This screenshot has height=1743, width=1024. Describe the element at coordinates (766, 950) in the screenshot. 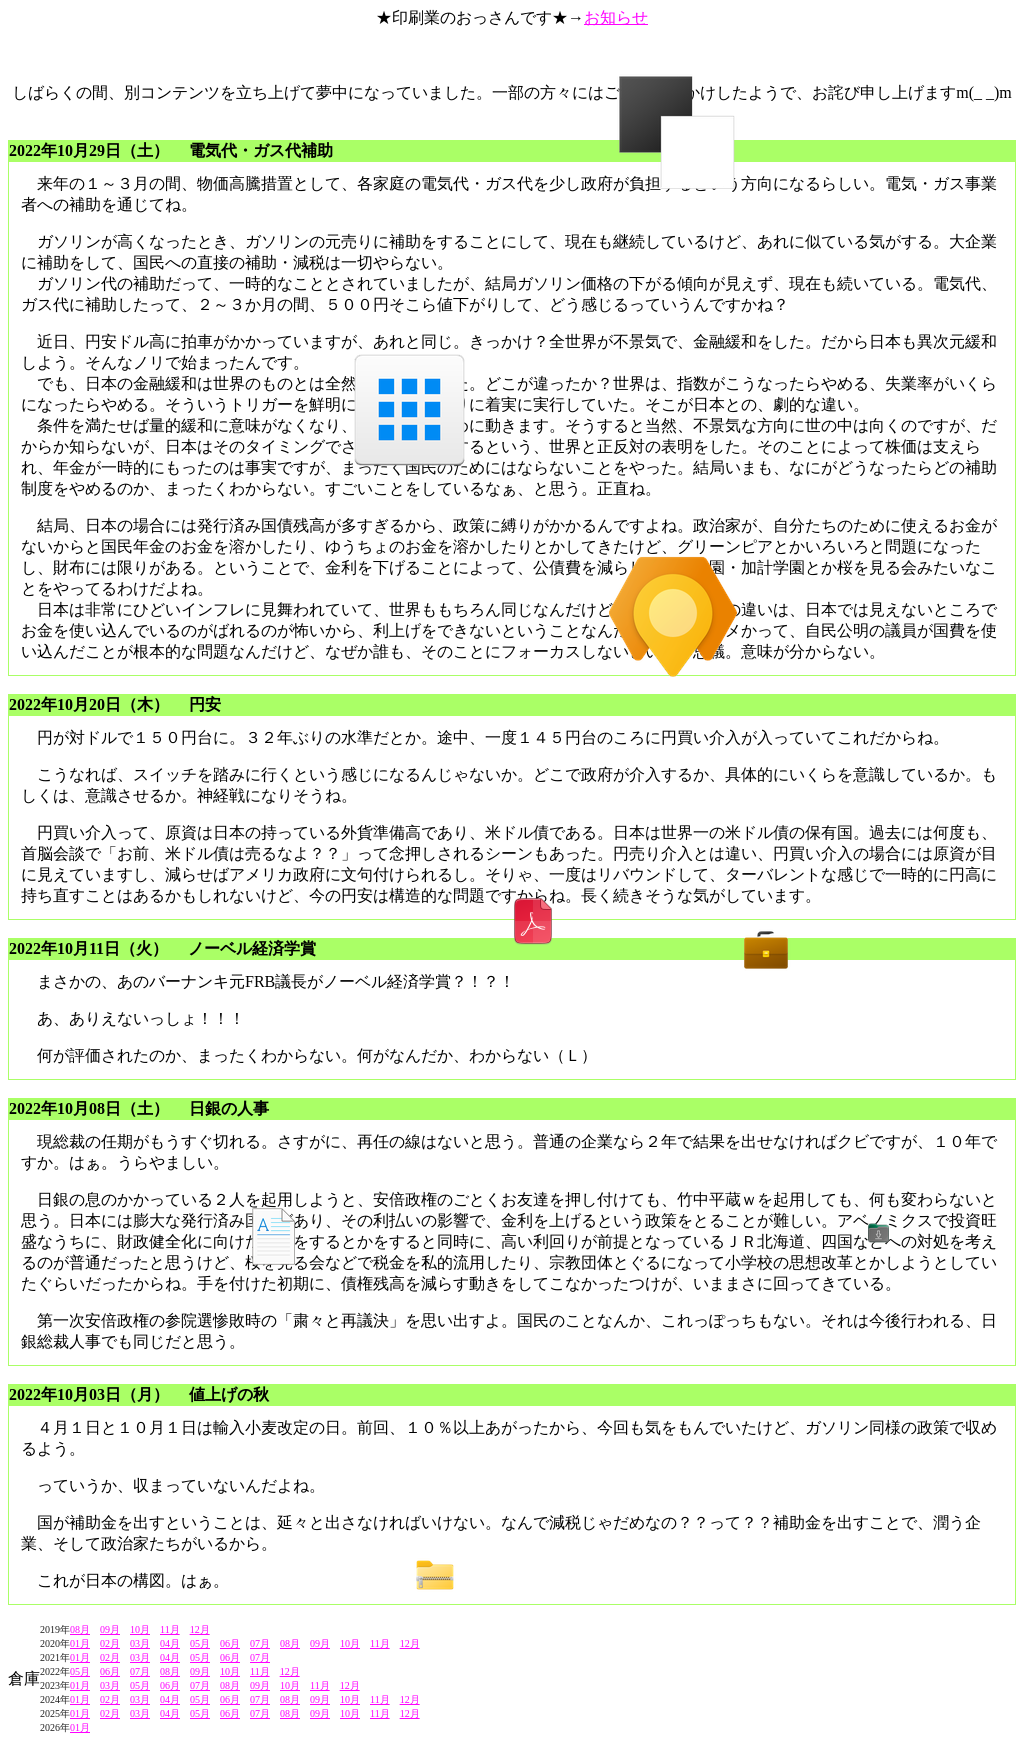

I see `access work or business files` at that location.